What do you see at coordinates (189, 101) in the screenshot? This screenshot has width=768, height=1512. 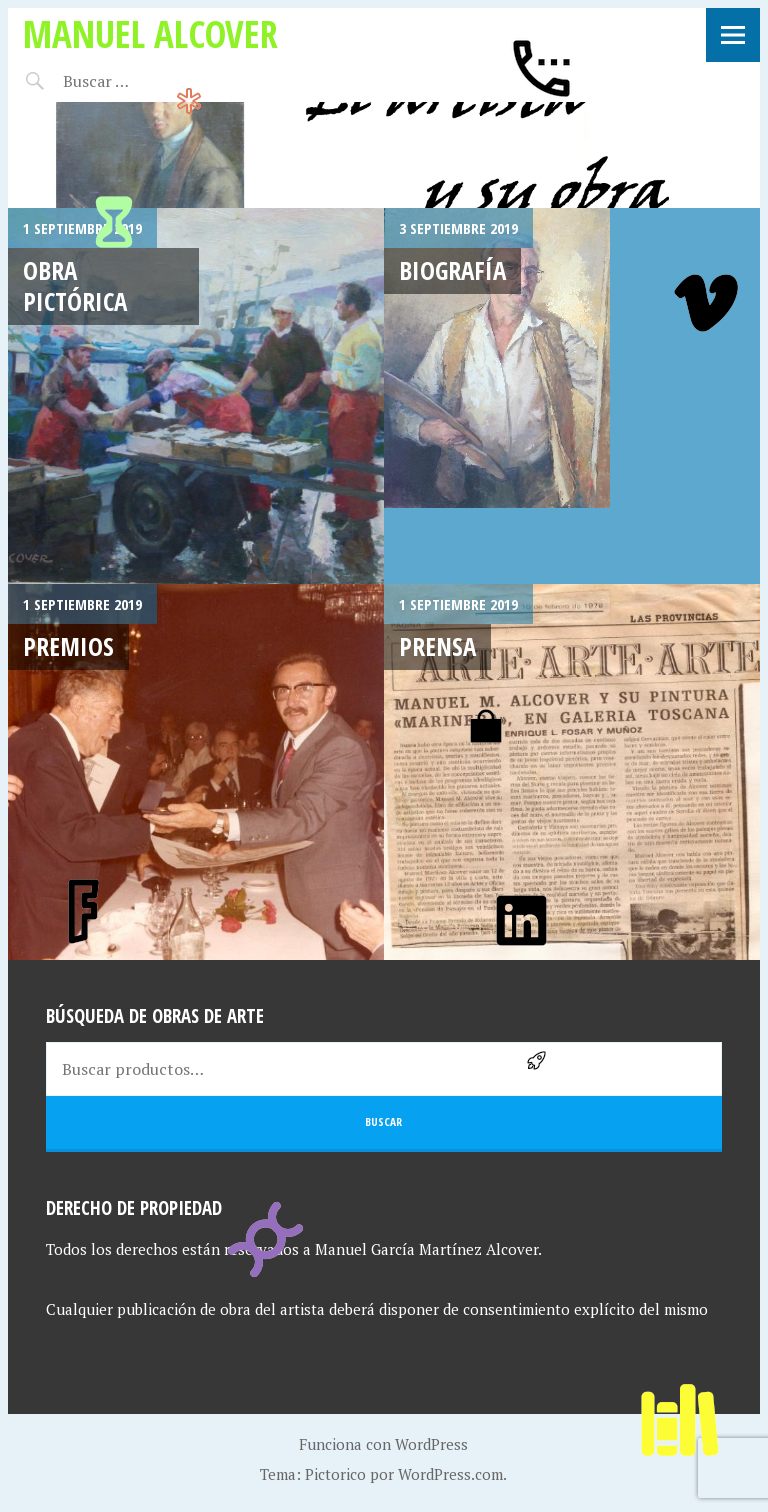 I see `access medical or health-related features` at bounding box center [189, 101].